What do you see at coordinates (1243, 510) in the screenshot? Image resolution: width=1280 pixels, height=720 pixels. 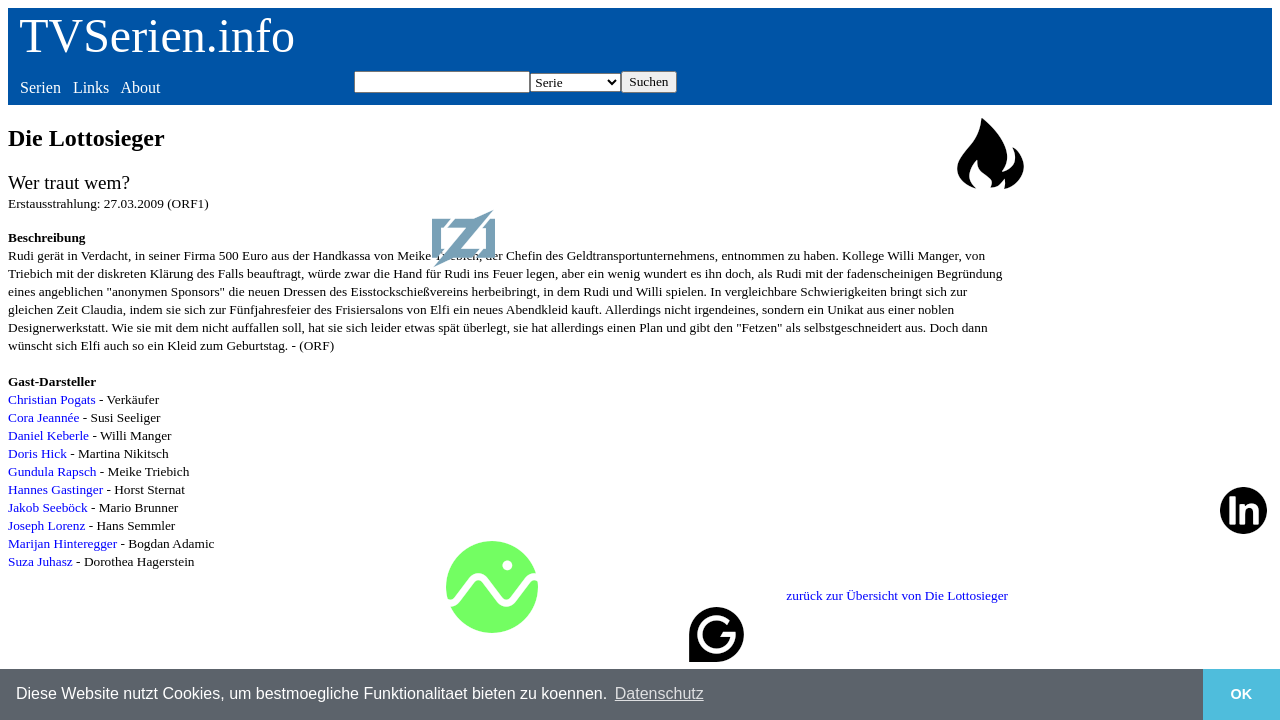 I see `LogMeIn brand logo` at bounding box center [1243, 510].